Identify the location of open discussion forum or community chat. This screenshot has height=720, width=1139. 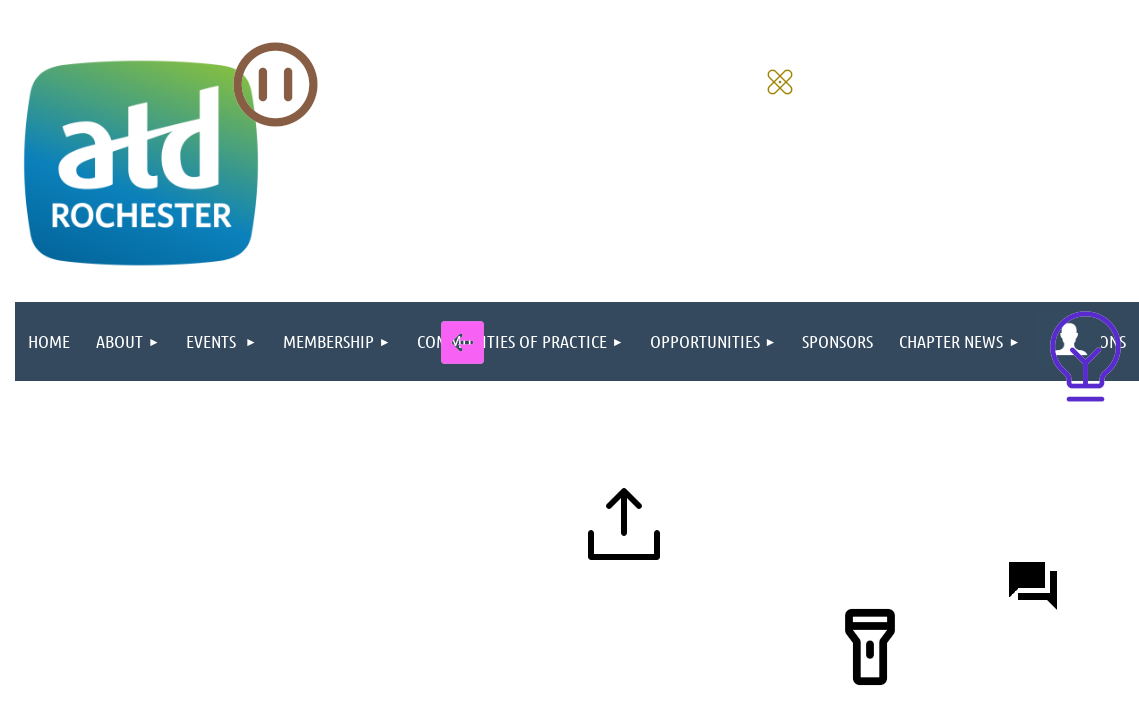
(1033, 586).